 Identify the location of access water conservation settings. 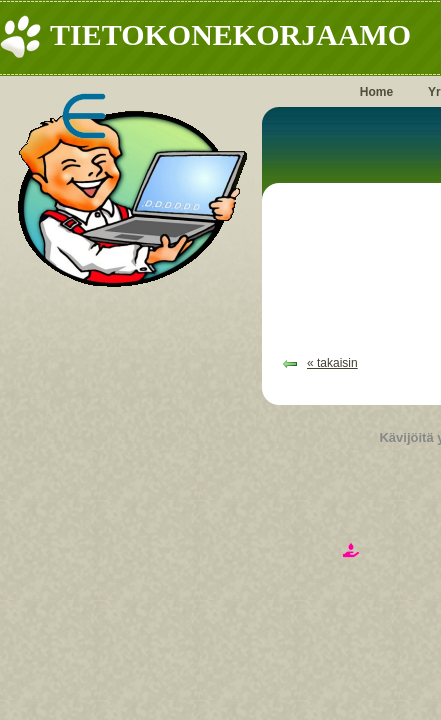
(351, 550).